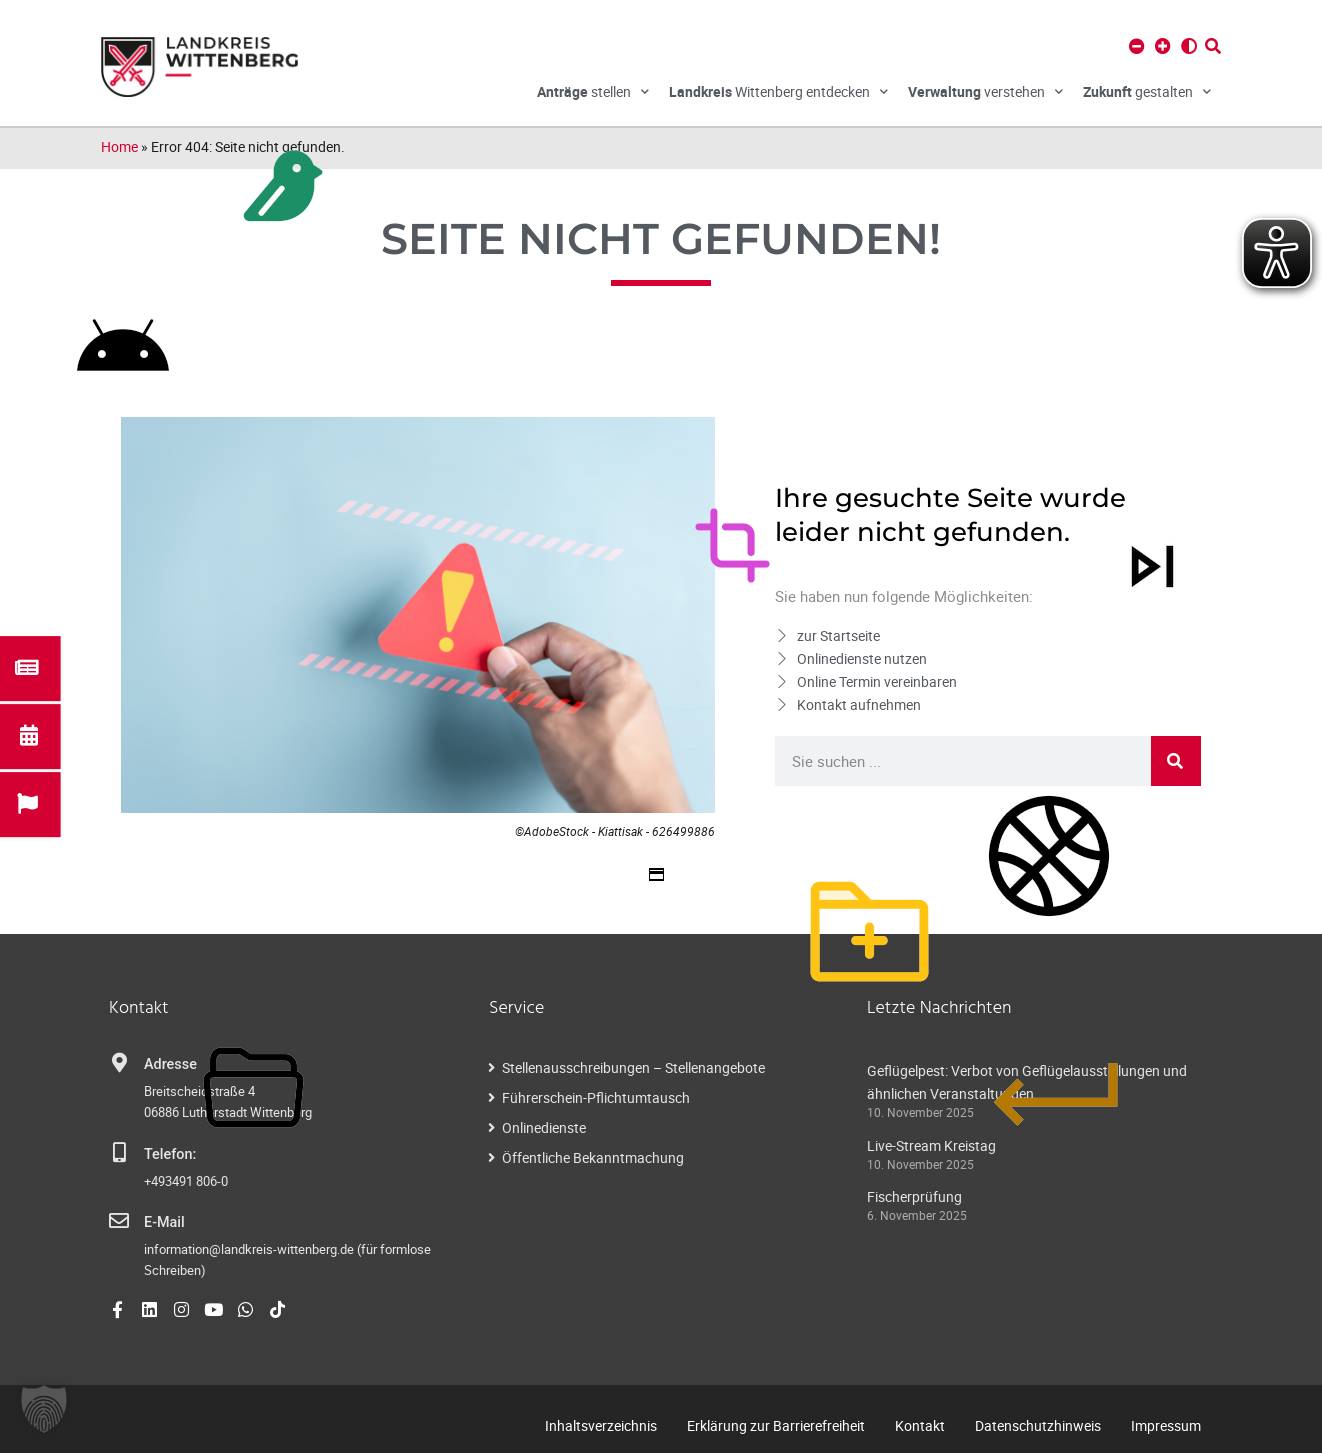 The width and height of the screenshot is (1322, 1453). What do you see at coordinates (123, 345) in the screenshot?
I see `android operating system logo` at bounding box center [123, 345].